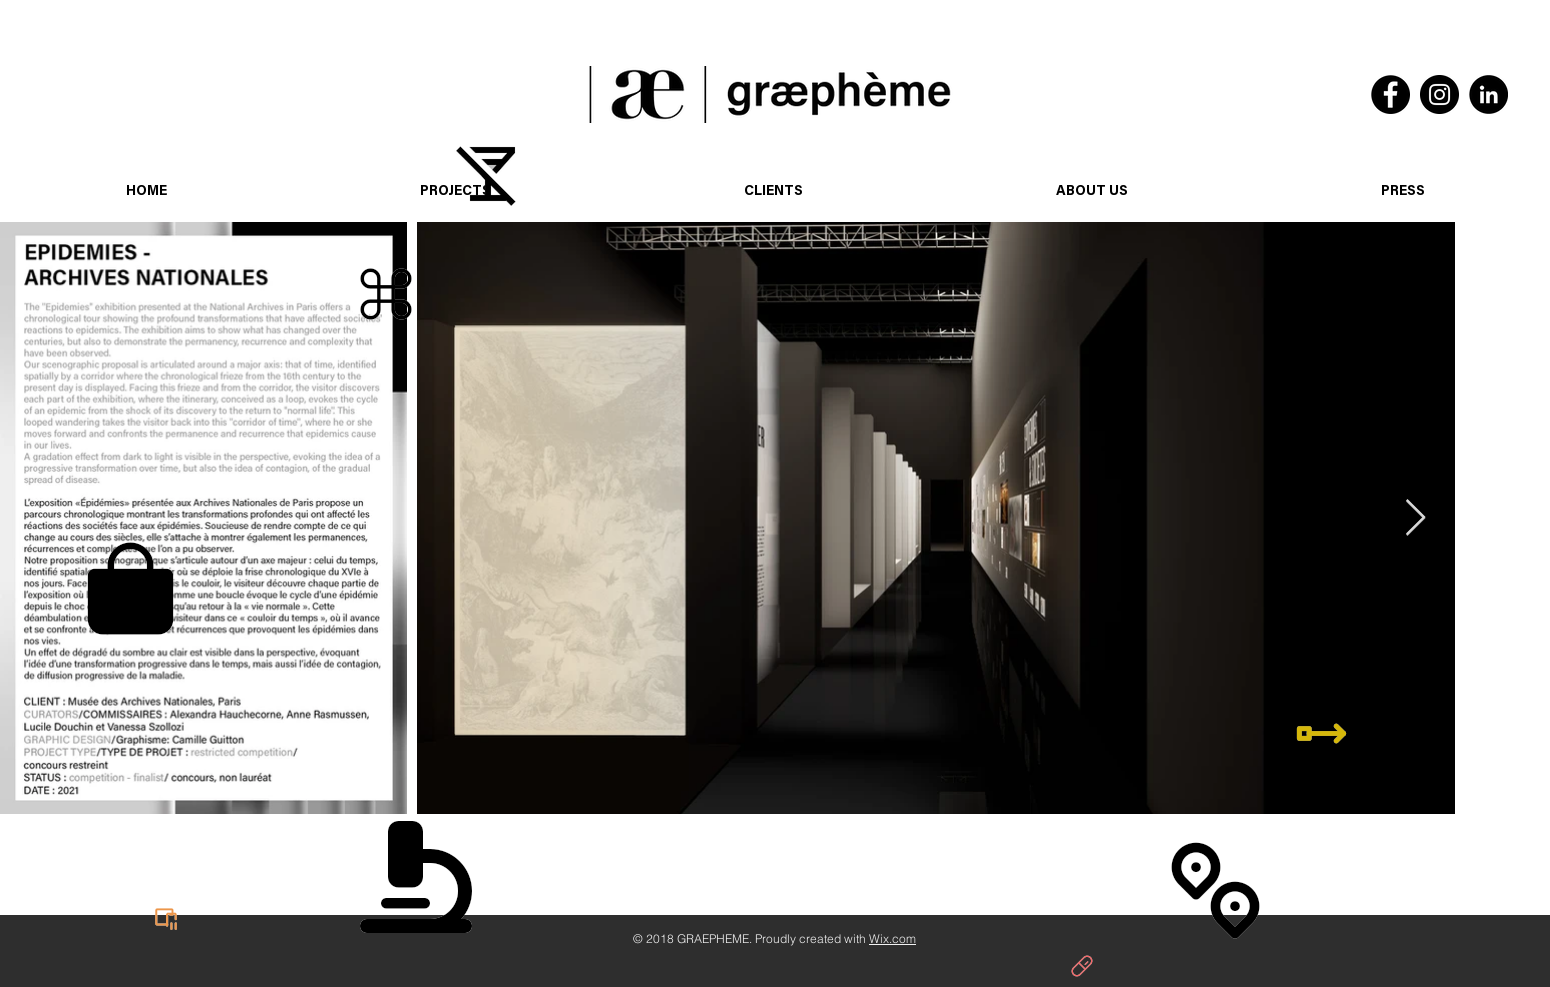  Describe the element at coordinates (1215, 891) in the screenshot. I see `view multiple saved locations` at that location.